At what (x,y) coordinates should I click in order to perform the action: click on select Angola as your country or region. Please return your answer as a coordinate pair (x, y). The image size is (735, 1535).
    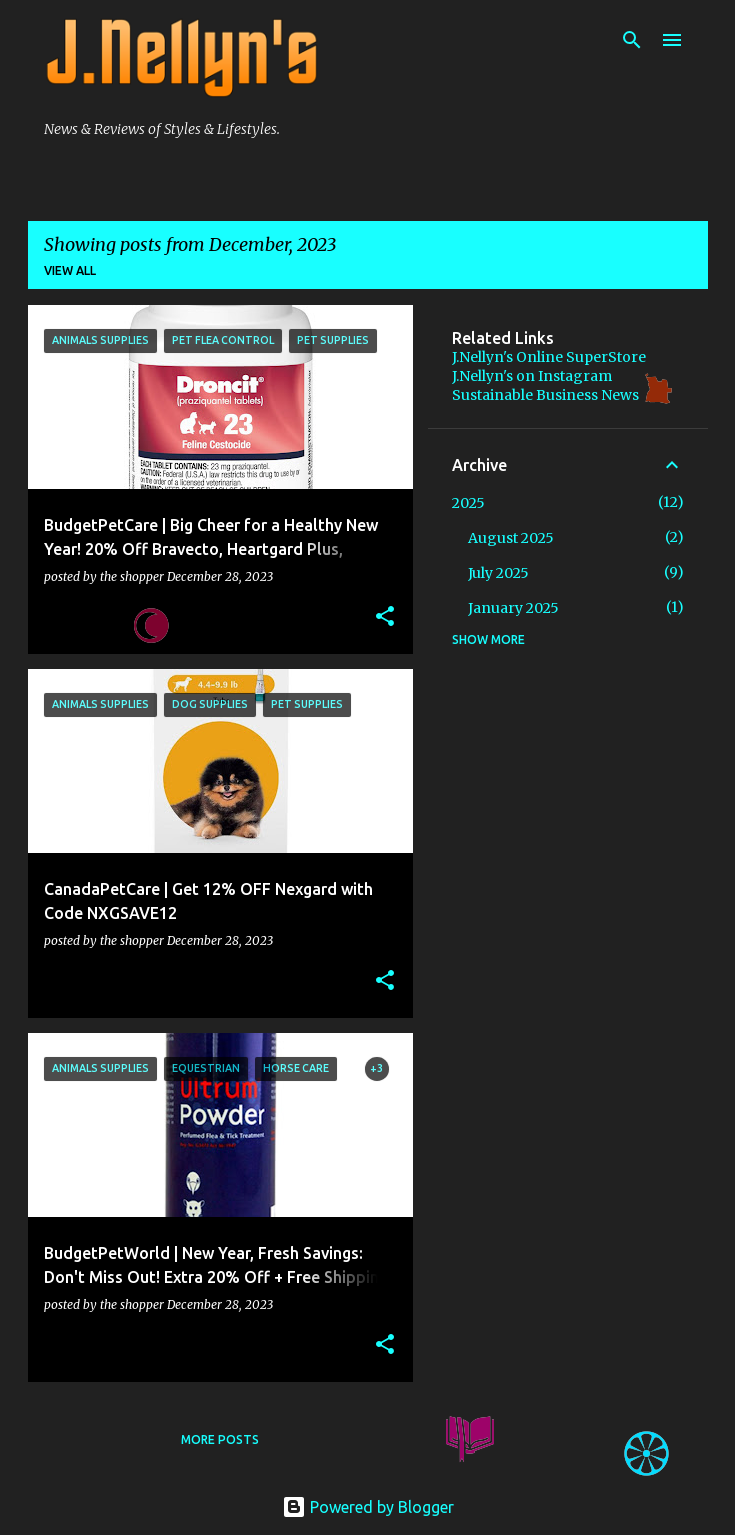
    Looking at the image, I should click on (658, 388).